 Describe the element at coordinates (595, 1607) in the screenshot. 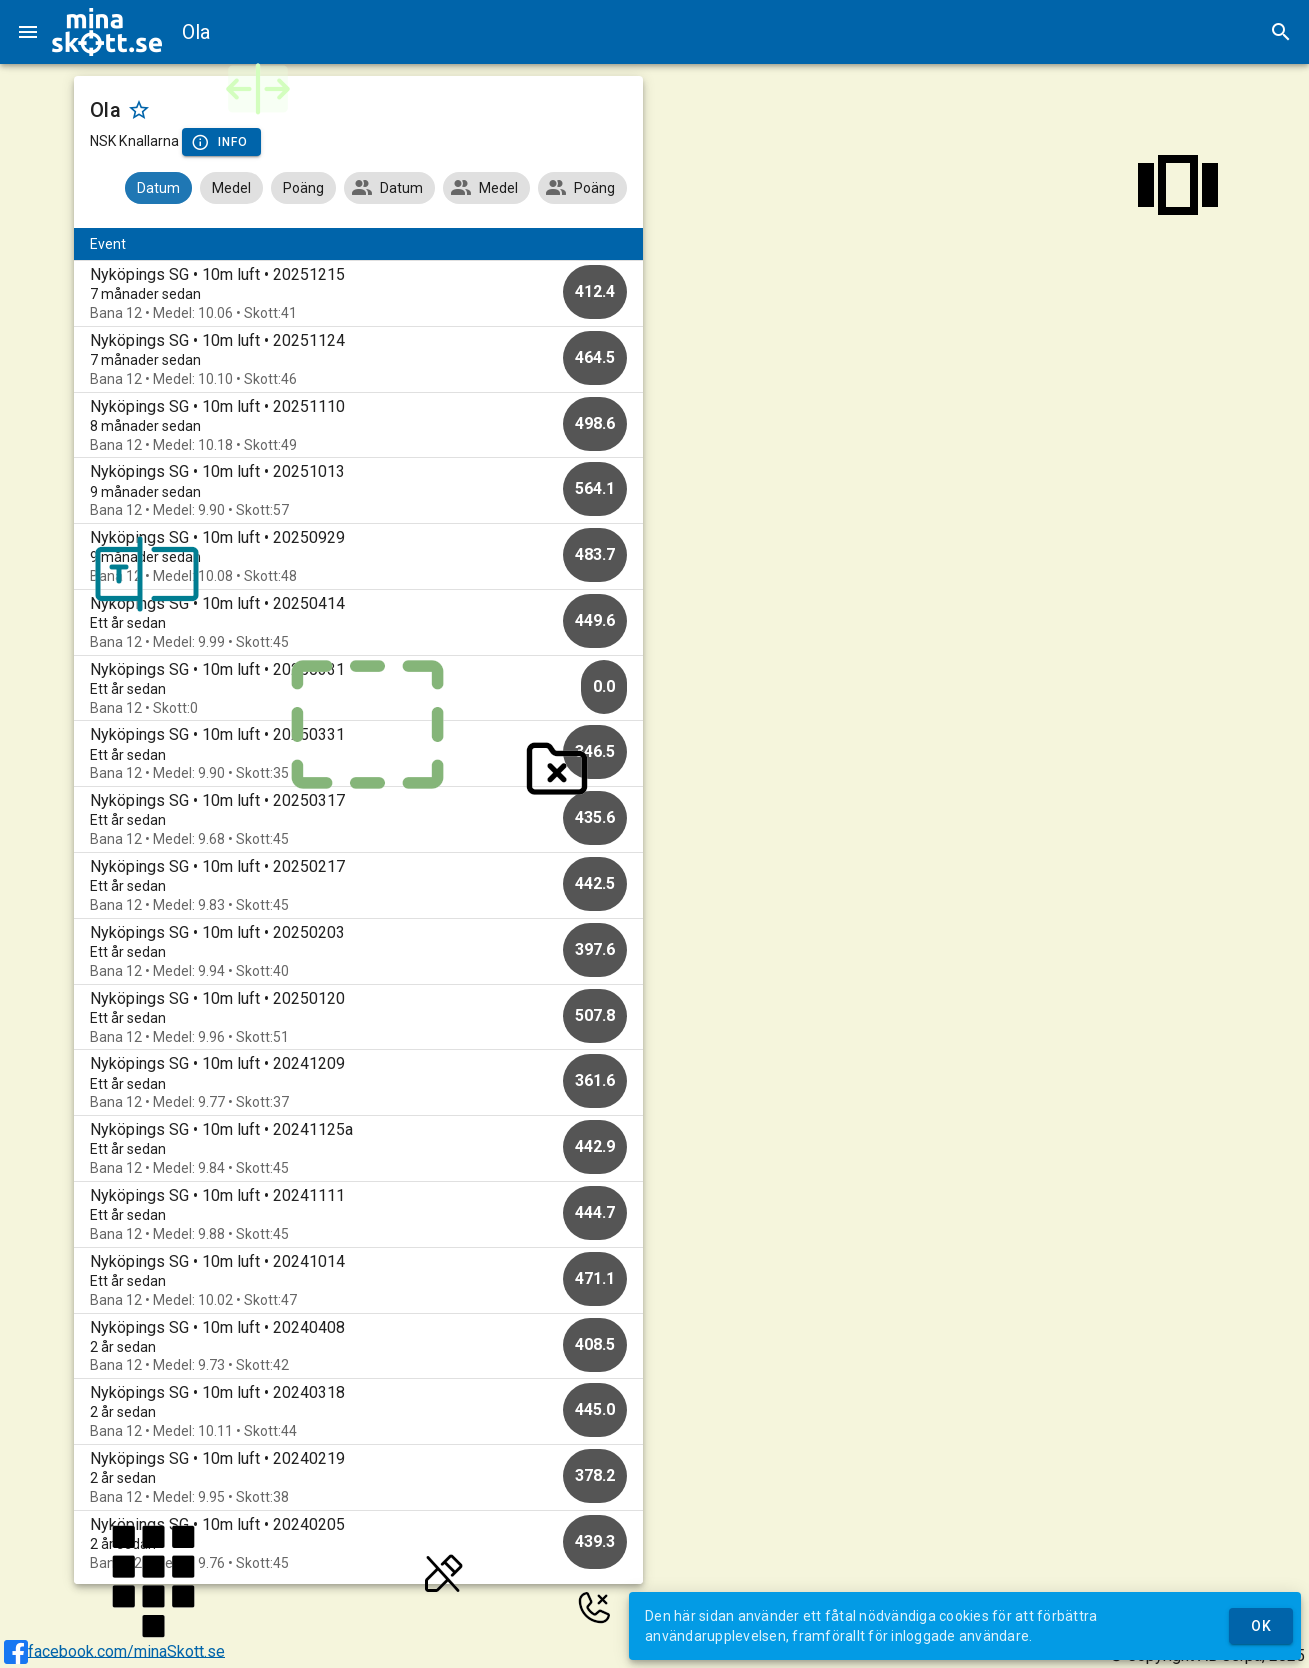

I see `end or decline a phone call` at that location.